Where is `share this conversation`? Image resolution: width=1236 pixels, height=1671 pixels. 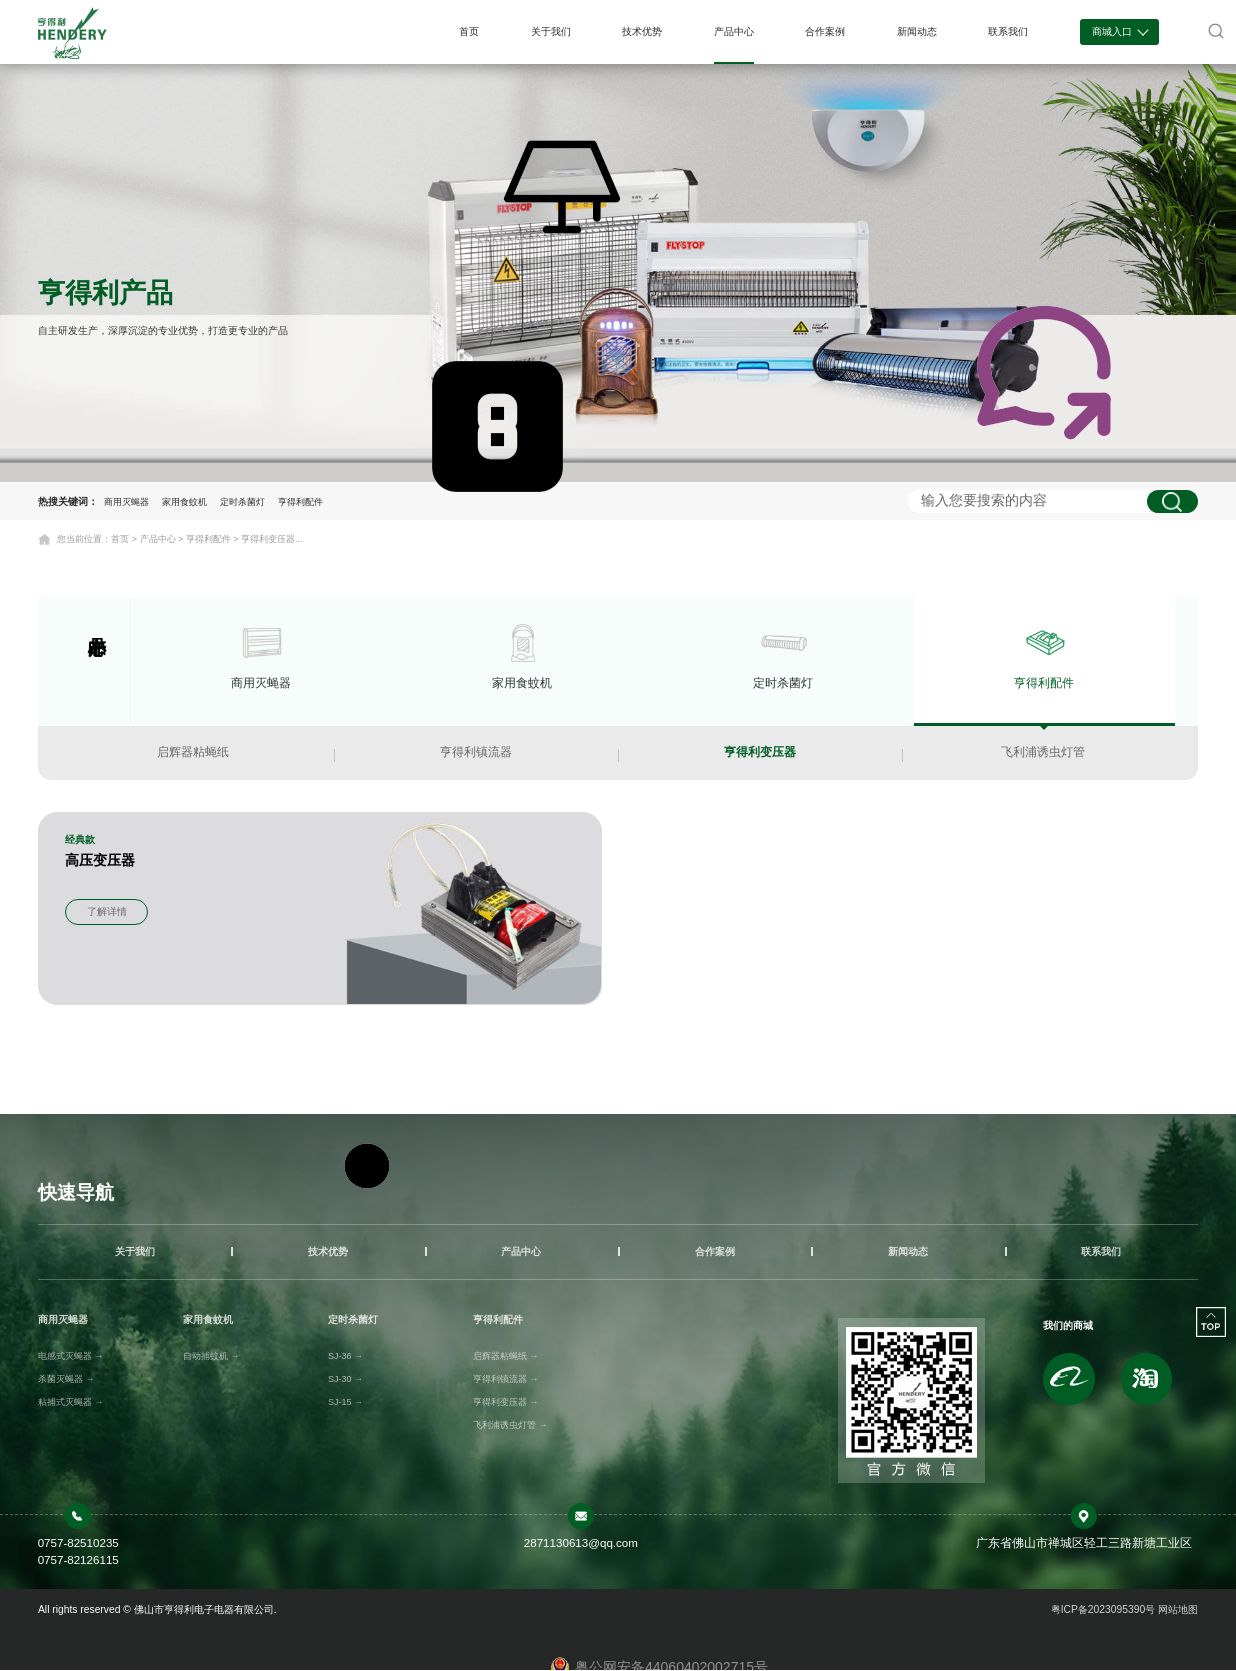
share this conversation is located at coordinates (1044, 366).